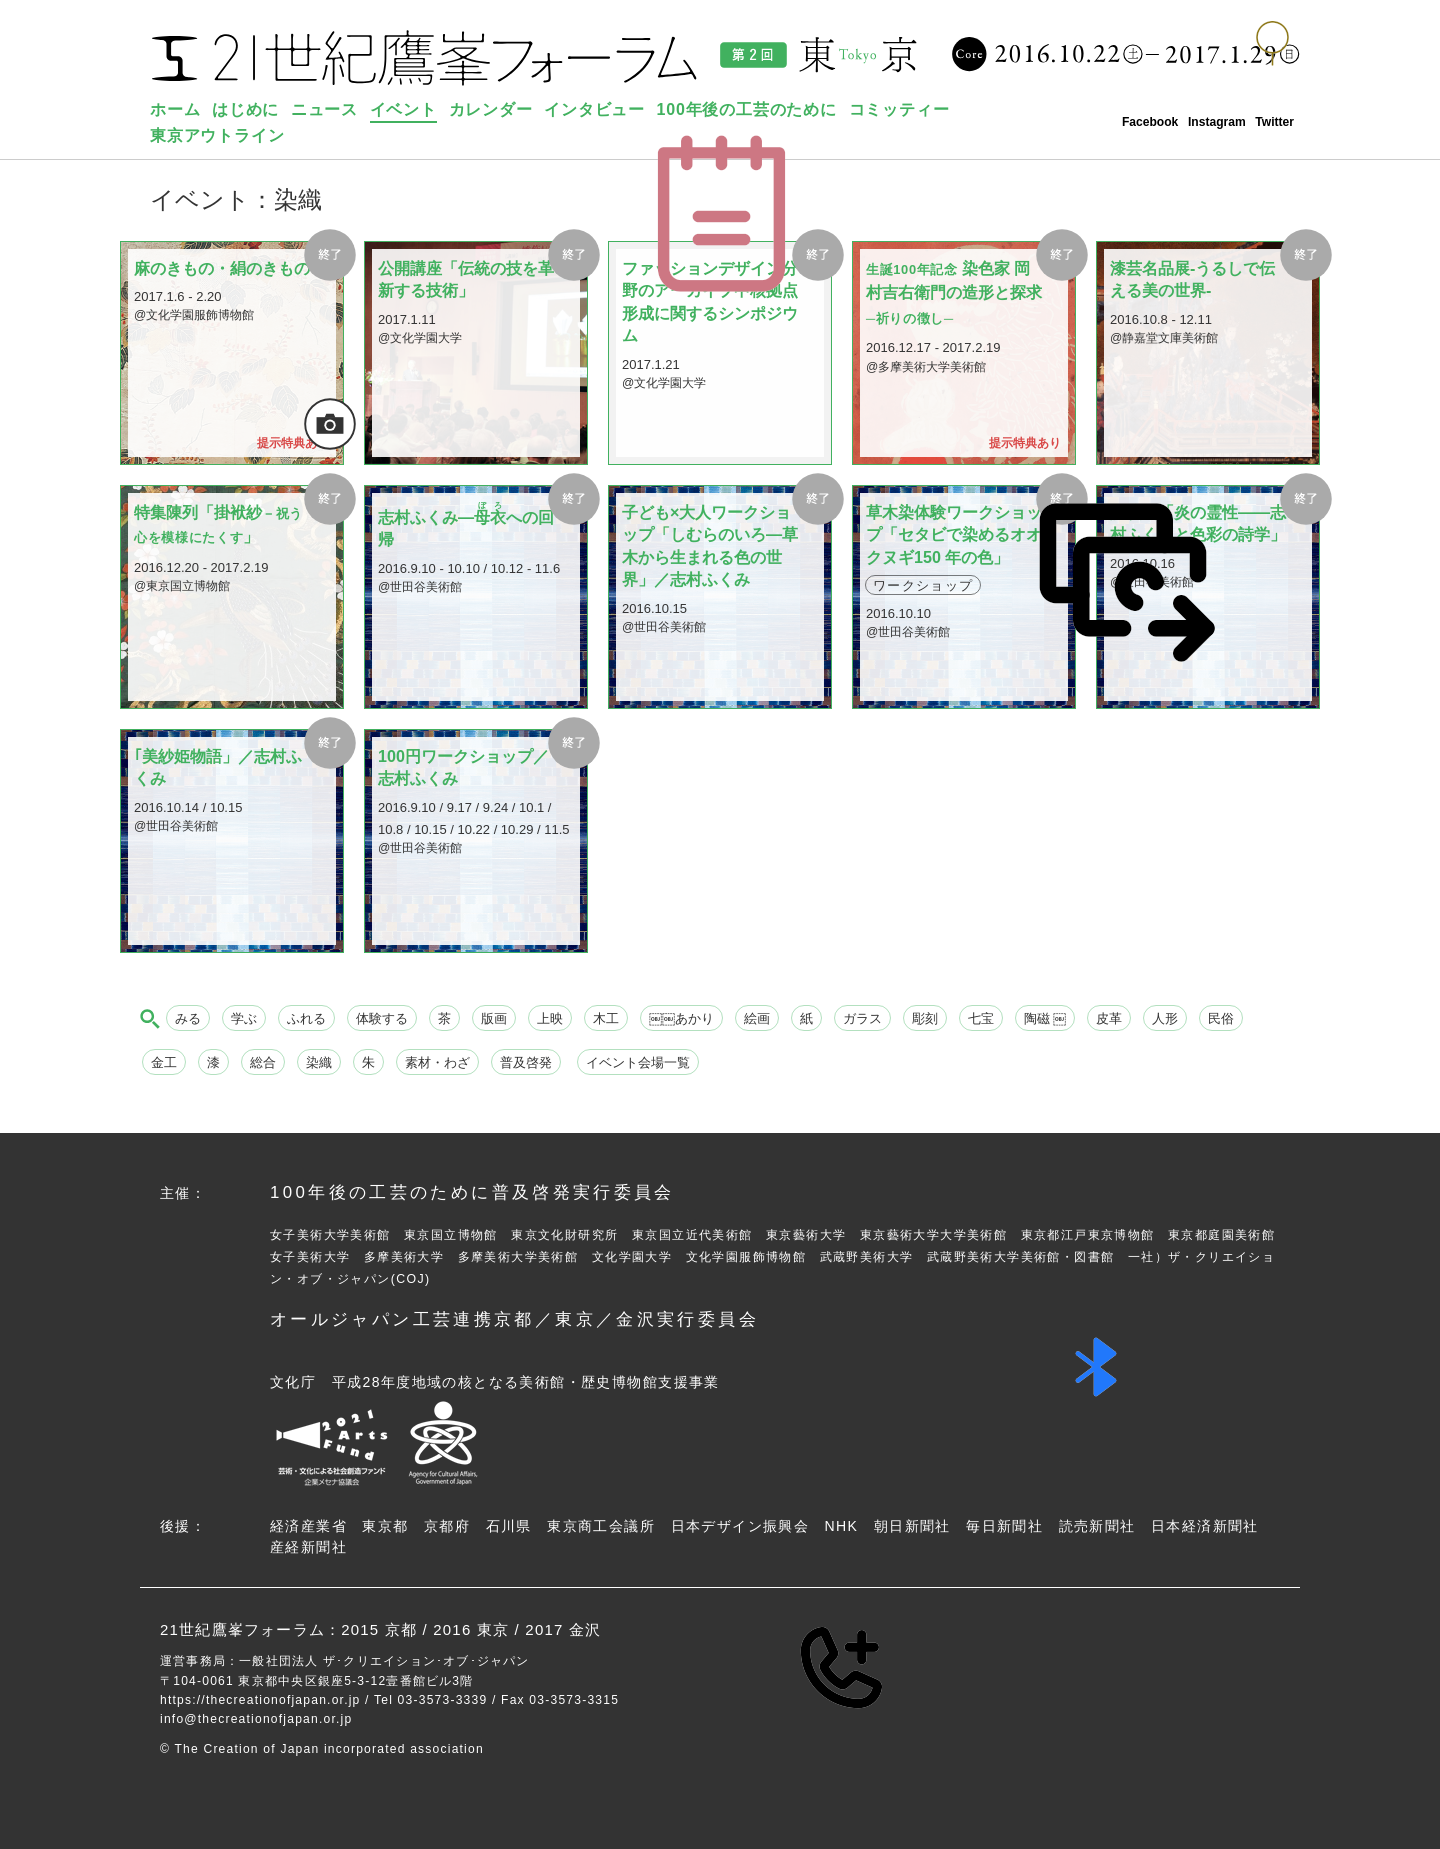 The height and width of the screenshot is (1849, 1440). Describe the element at coordinates (1123, 570) in the screenshot. I see `transfer funds between accounts` at that location.